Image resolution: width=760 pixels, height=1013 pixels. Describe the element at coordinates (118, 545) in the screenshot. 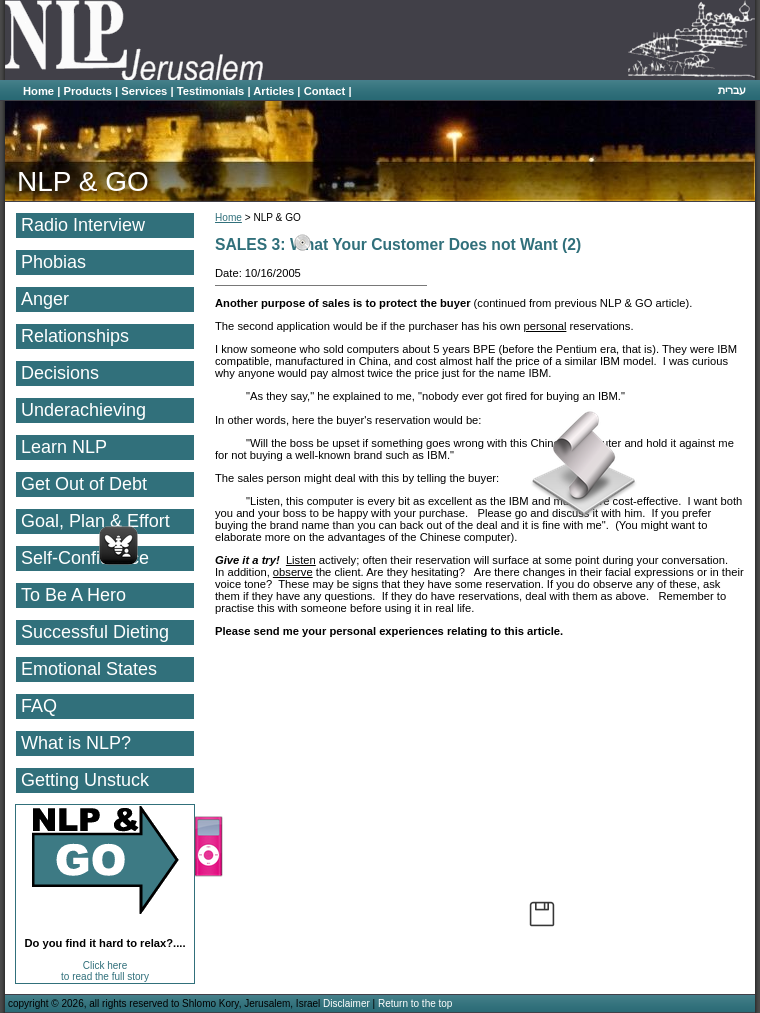

I see `open kandji device management agent` at that location.